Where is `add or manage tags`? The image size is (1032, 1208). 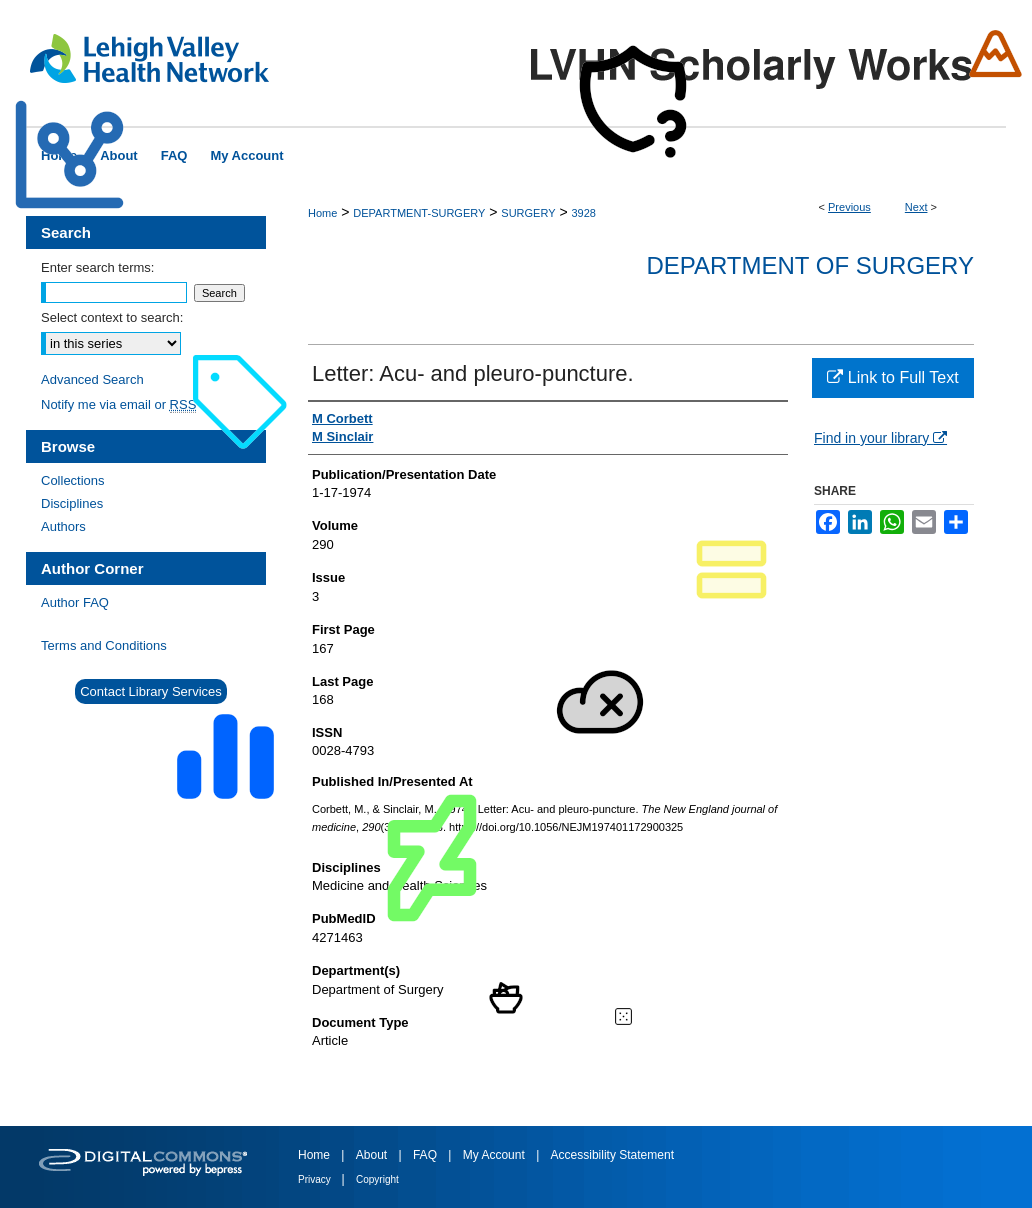
add or manage tags is located at coordinates (234, 396).